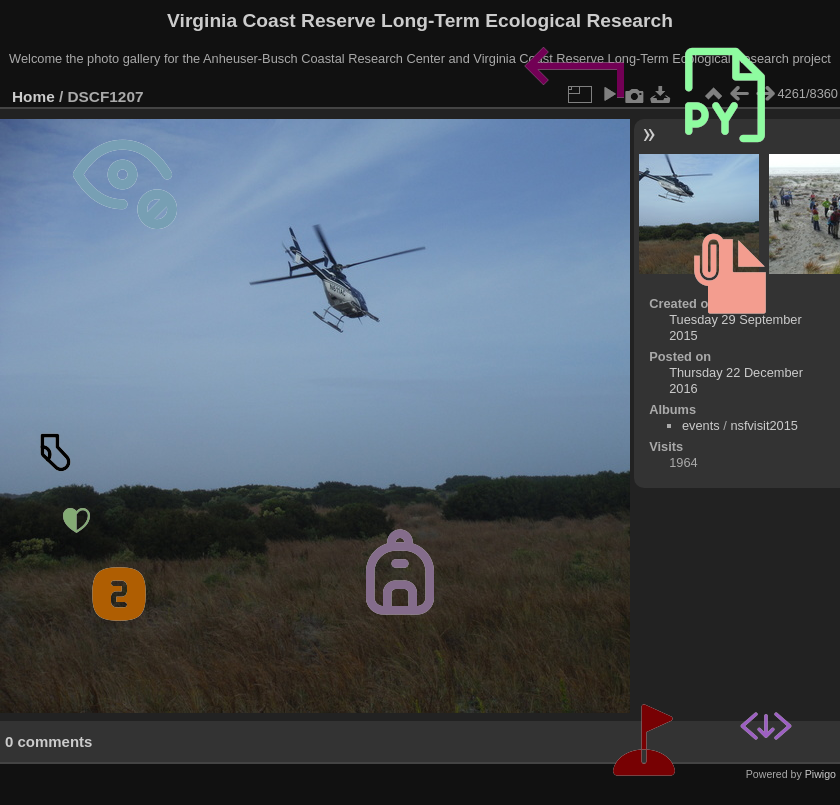  Describe the element at coordinates (725, 95) in the screenshot. I see `a python script or .py file` at that location.